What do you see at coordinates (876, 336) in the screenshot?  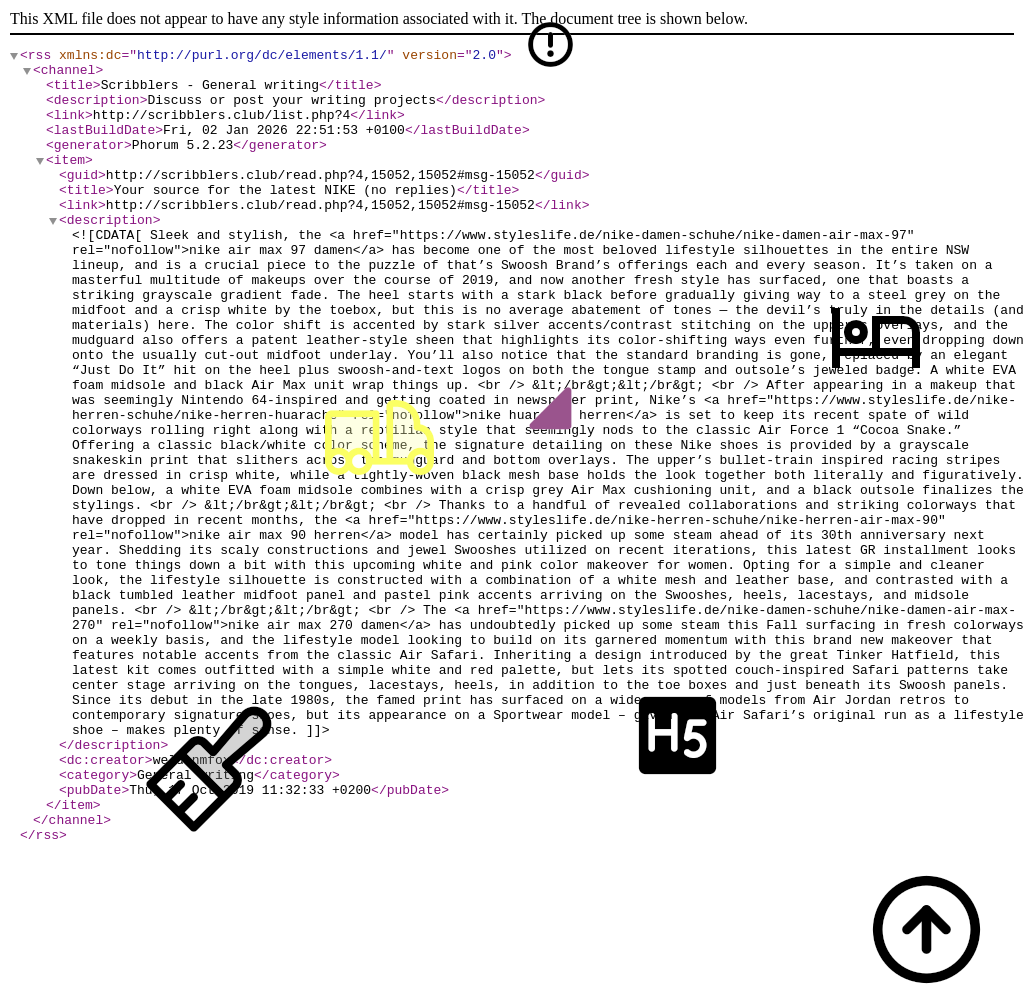 I see `find nearby hotels or accommodation` at bounding box center [876, 336].